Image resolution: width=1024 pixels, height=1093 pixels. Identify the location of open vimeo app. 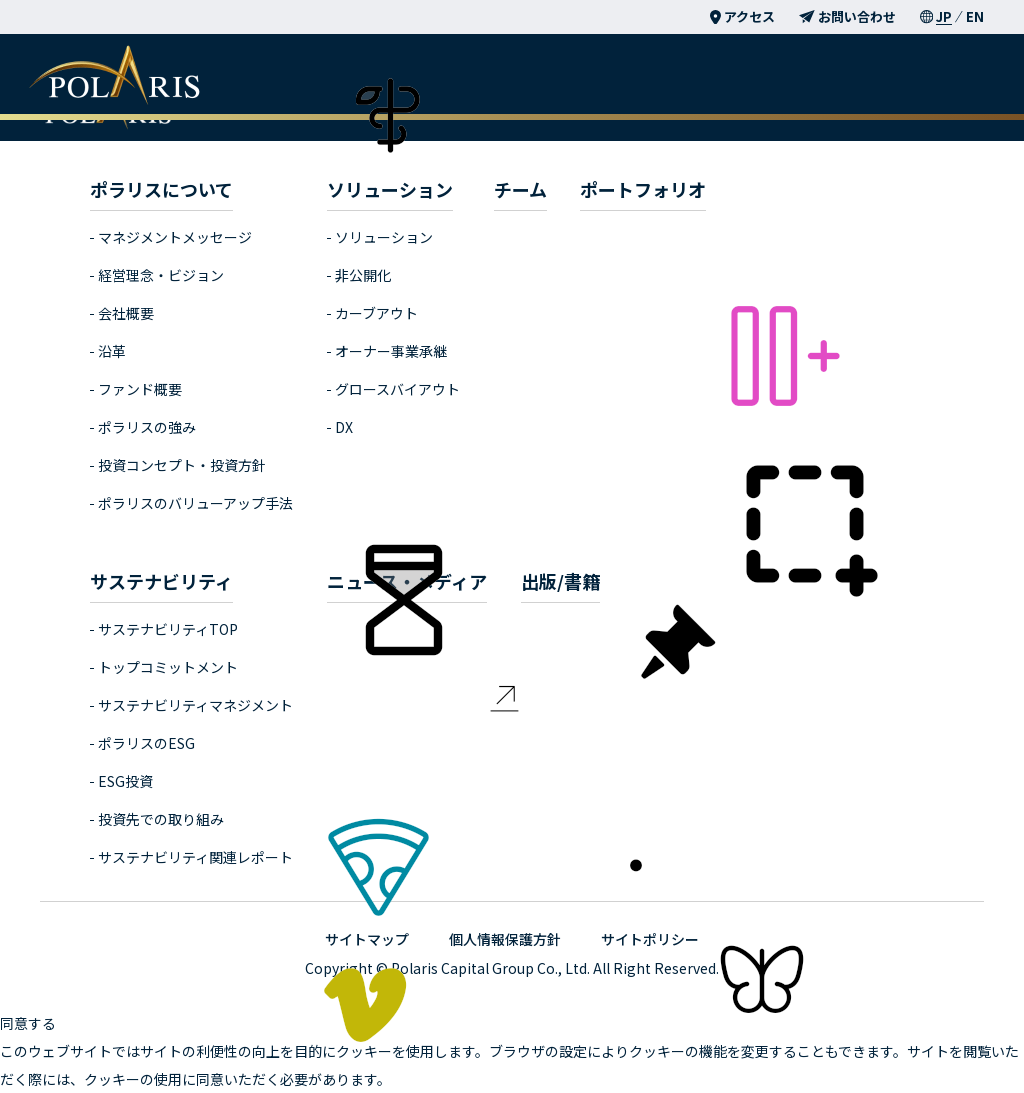
(365, 1005).